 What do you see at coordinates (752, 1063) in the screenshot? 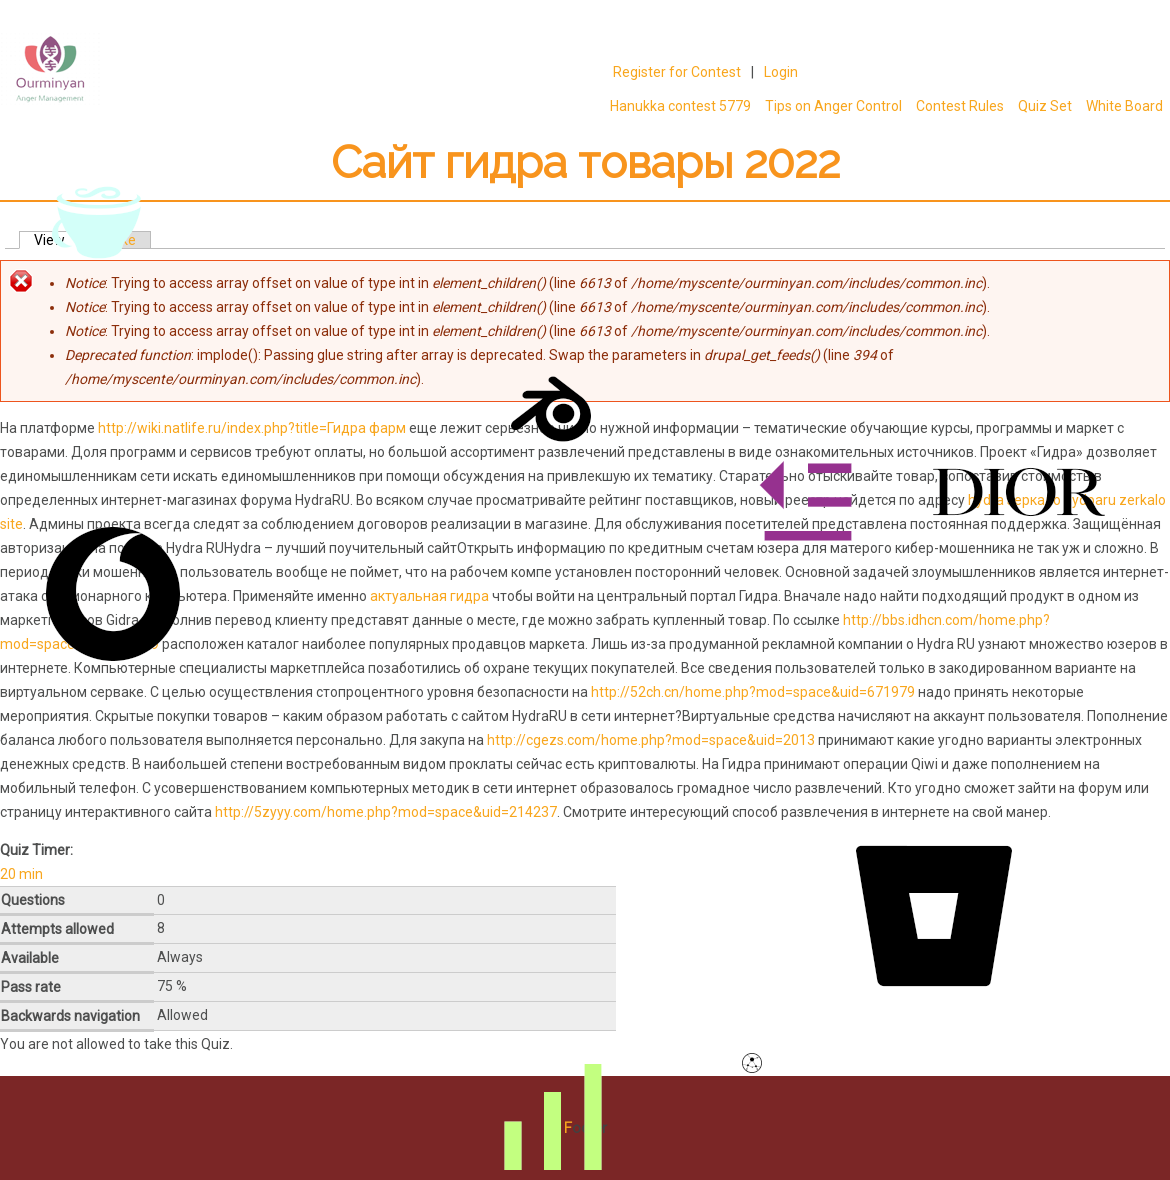
I see `aiohttp python library logo` at bounding box center [752, 1063].